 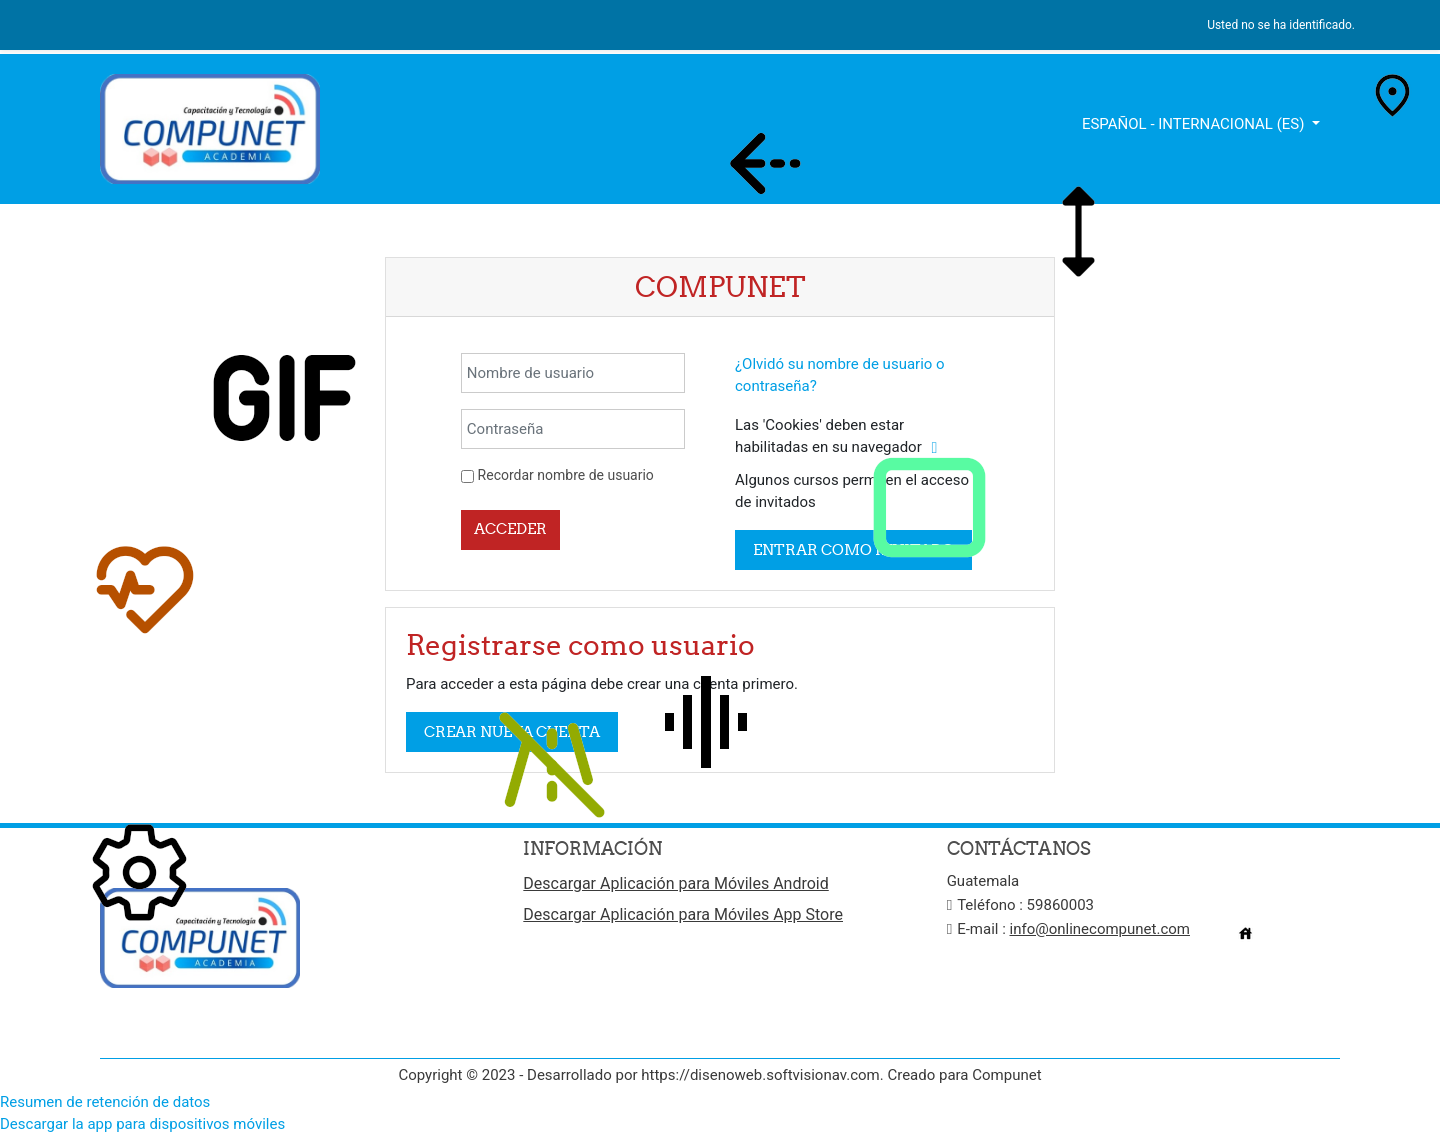 I want to click on view health or fitness metrics, so click(x=145, y=585).